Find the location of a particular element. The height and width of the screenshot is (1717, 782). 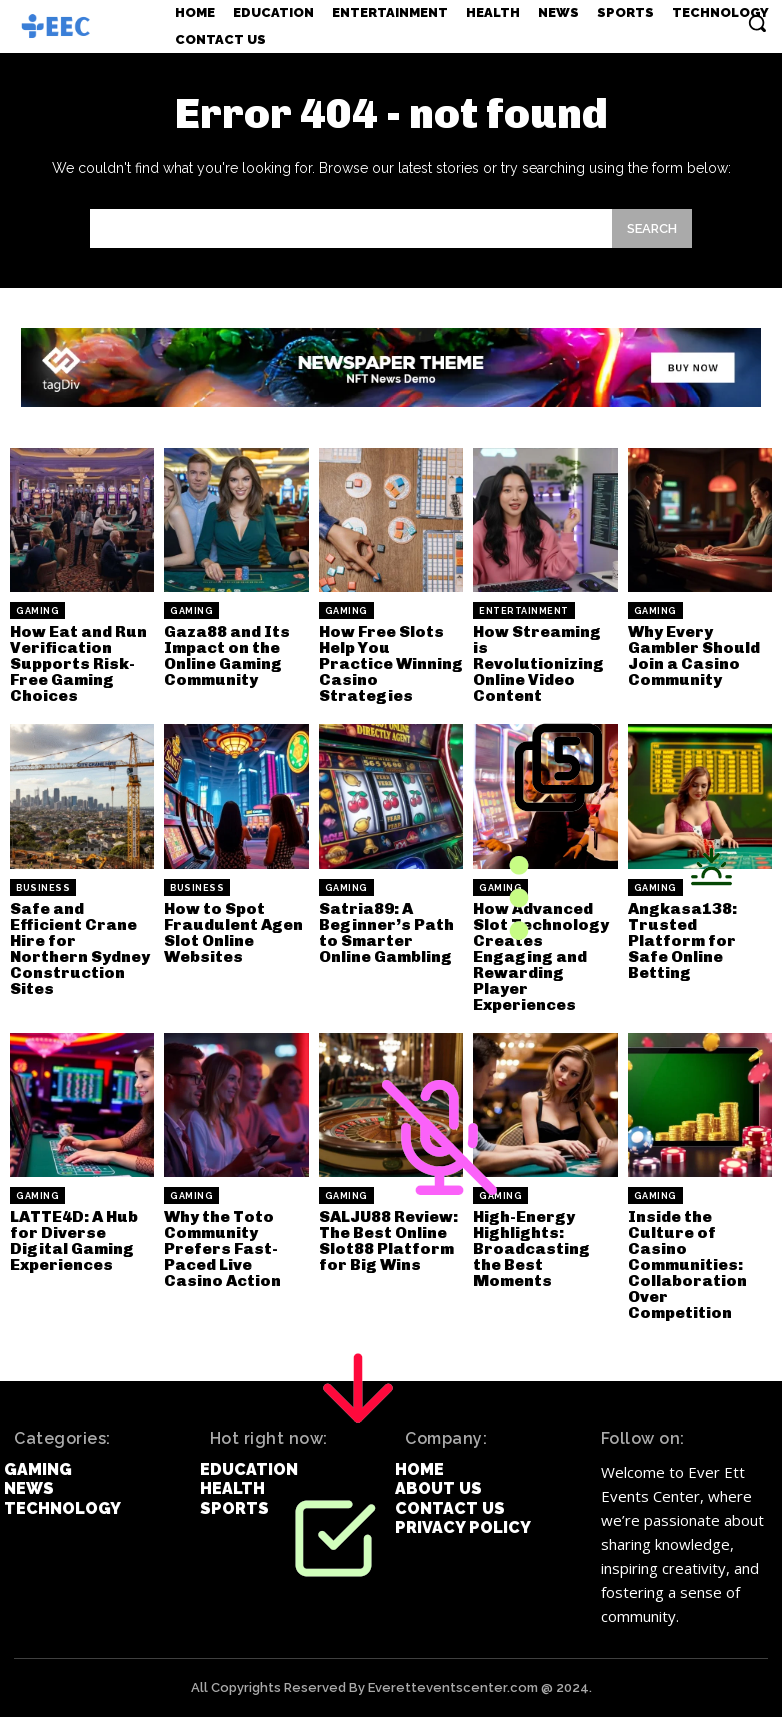

mute your microphone is located at coordinates (439, 1137).